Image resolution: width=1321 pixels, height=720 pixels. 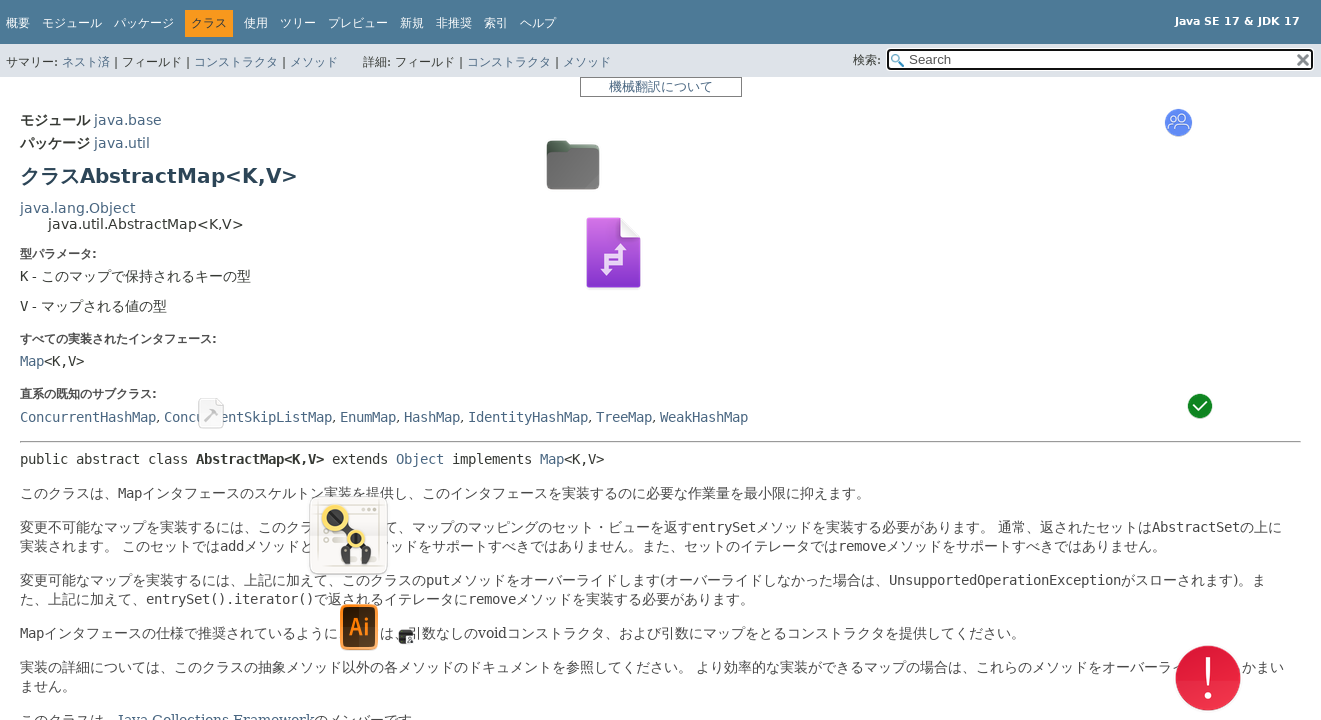 I want to click on open an Adobe Illustrator file, so click(x=359, y=627).